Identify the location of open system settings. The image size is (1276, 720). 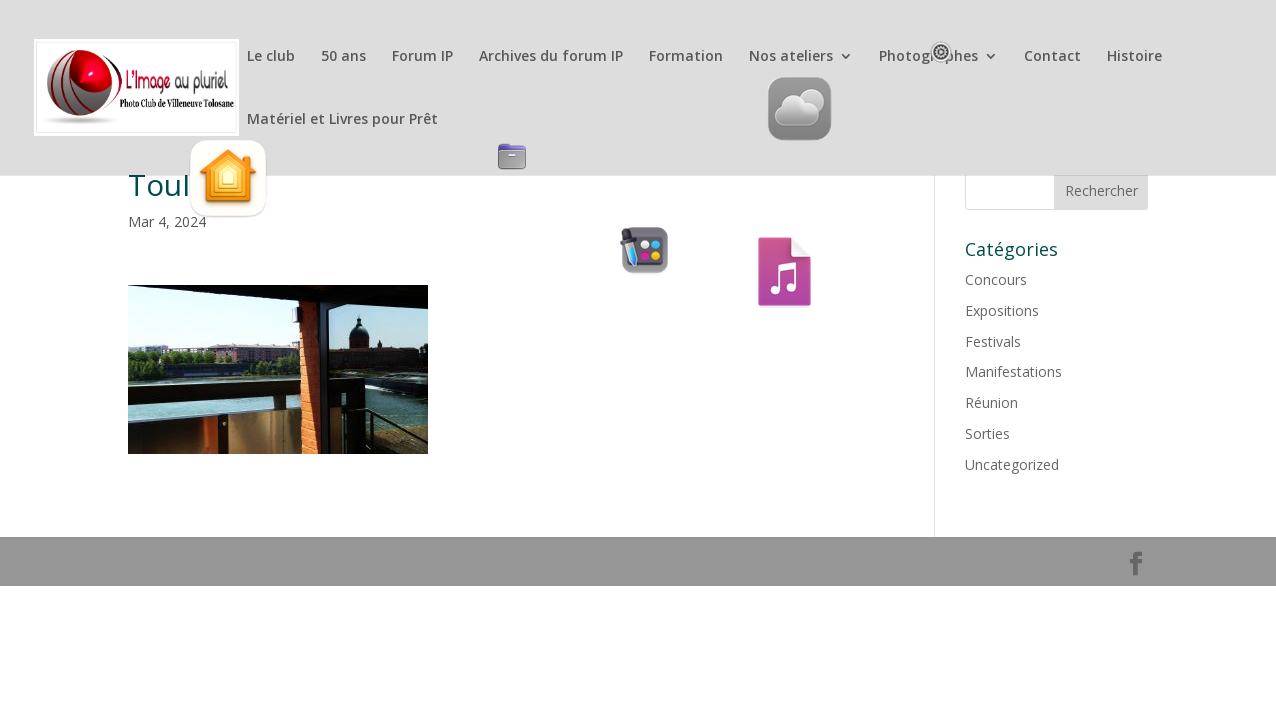
(941, 52).